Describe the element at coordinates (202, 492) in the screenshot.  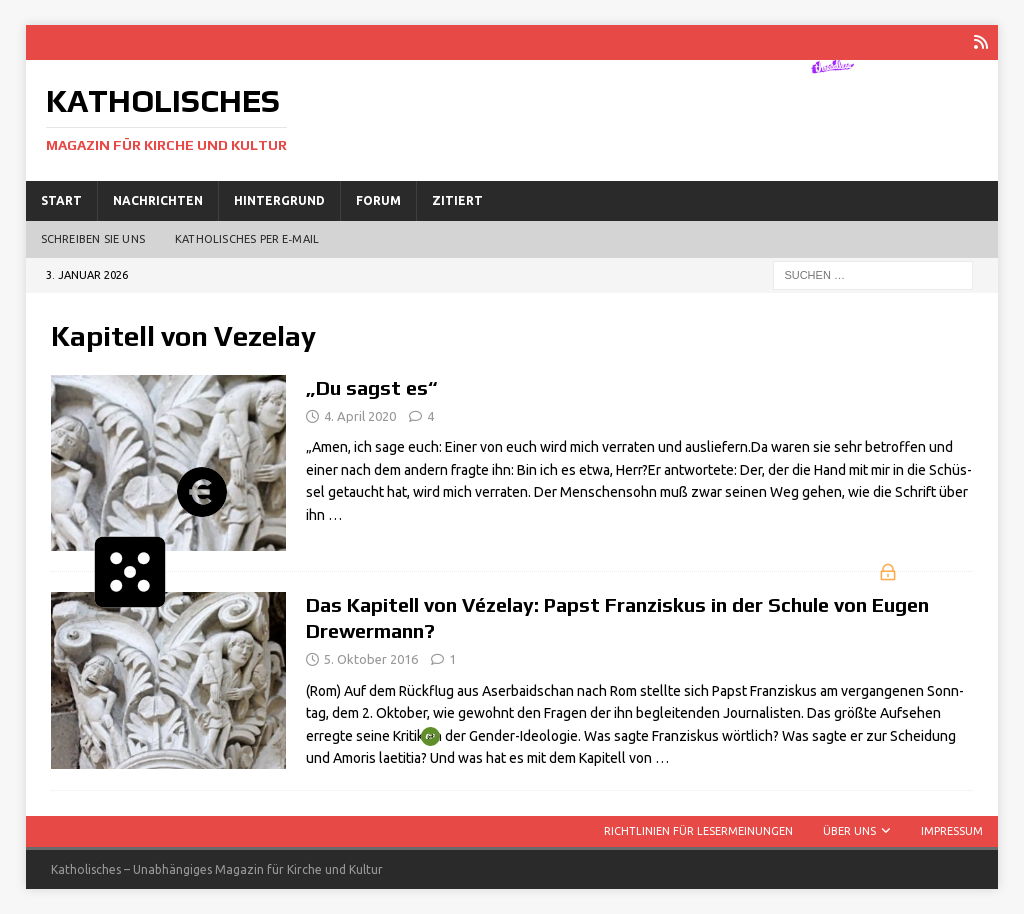
I see `view euro currency or payment options` at that location.